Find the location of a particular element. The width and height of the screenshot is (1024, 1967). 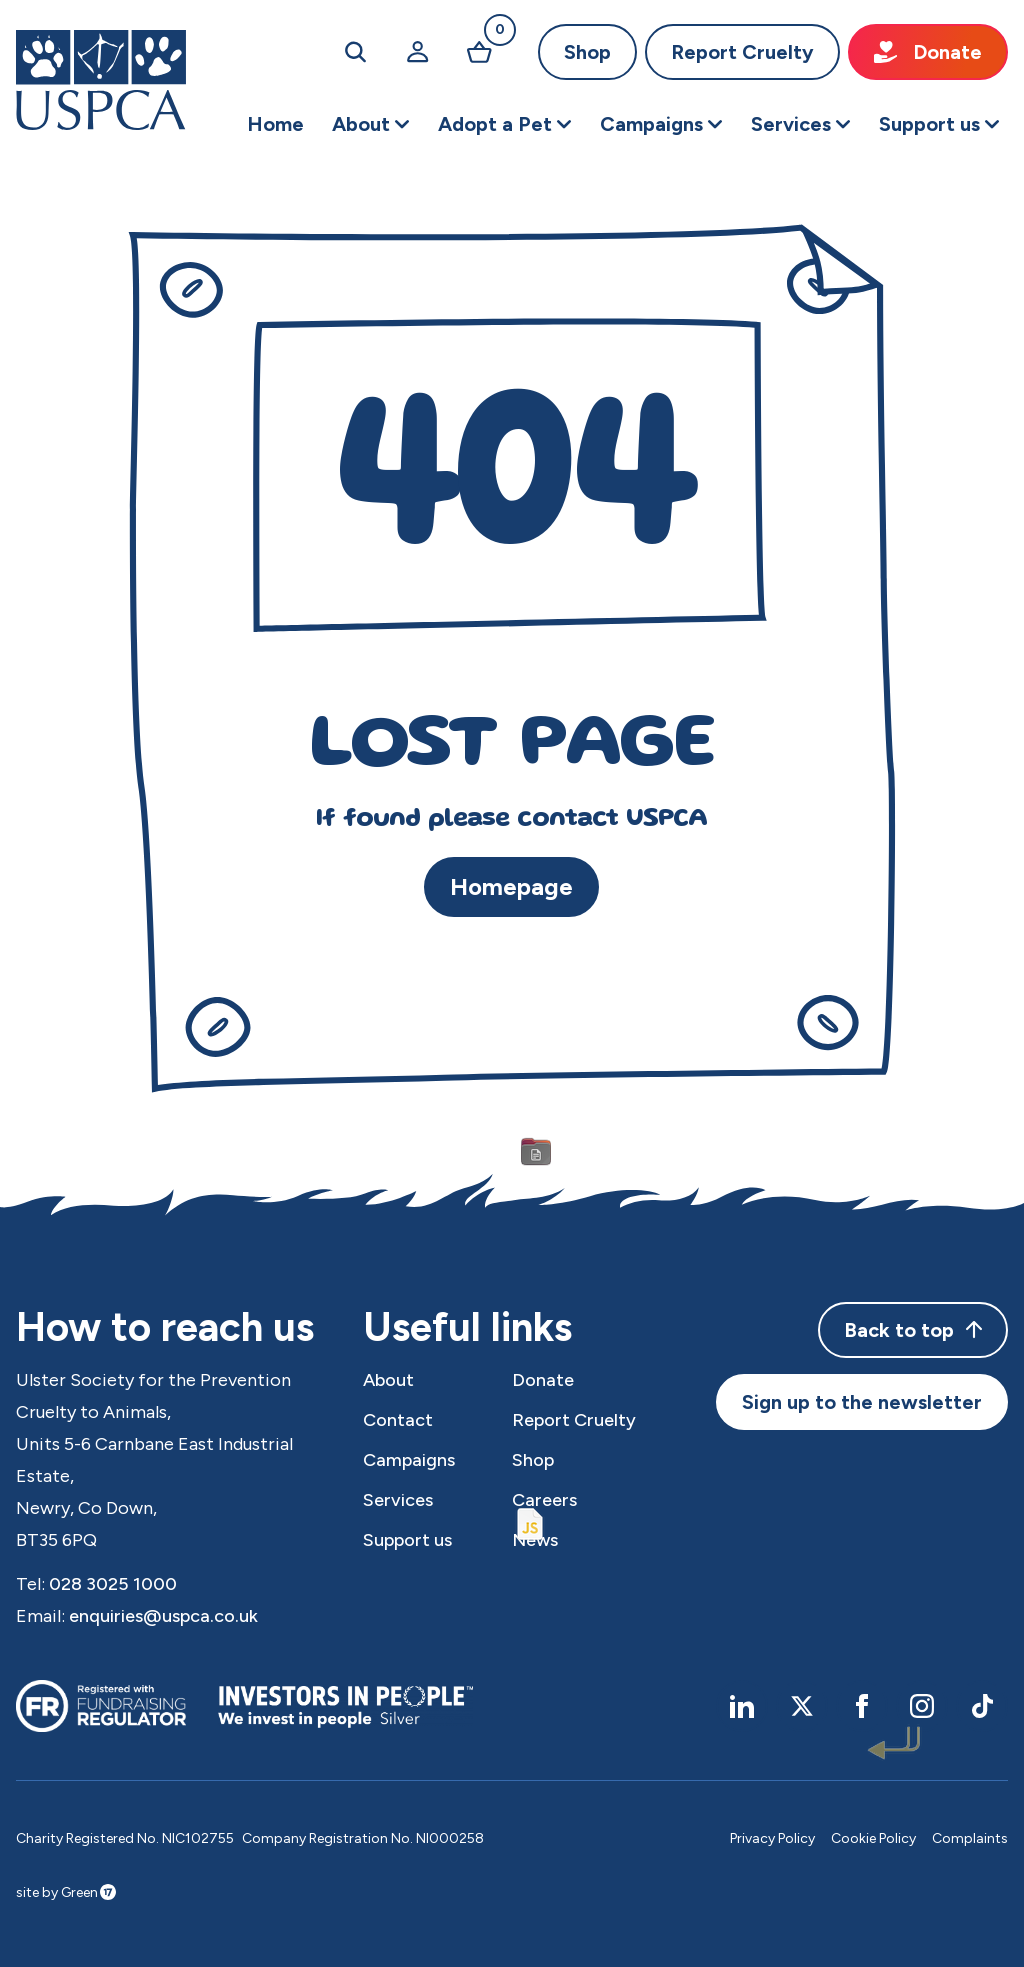

reply to all recipients in an email thread is located at coordinates (893, 1739).